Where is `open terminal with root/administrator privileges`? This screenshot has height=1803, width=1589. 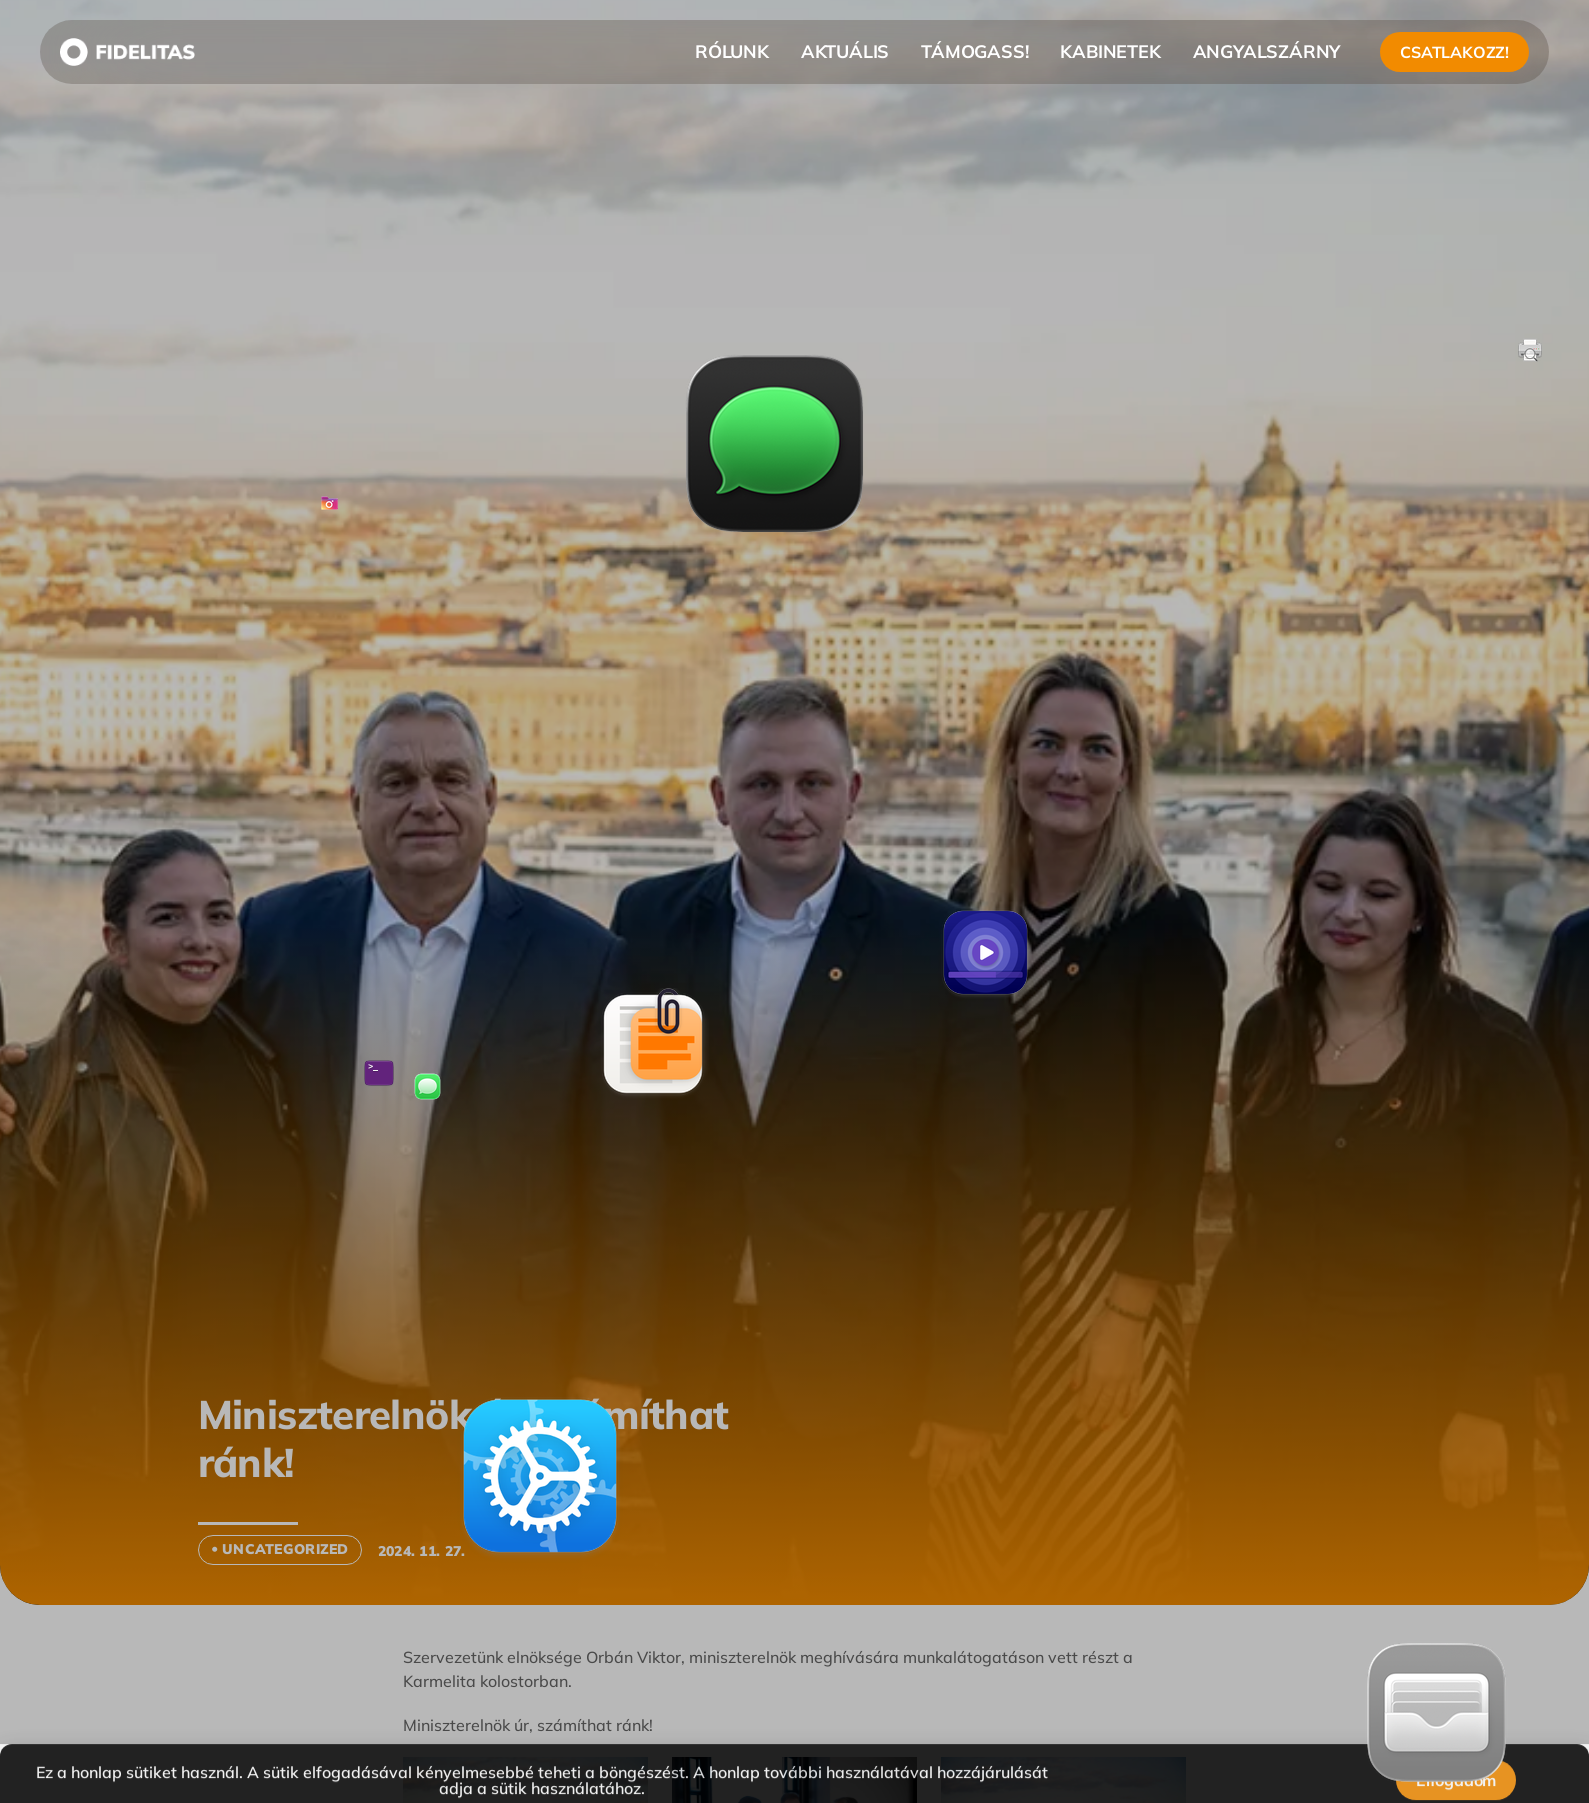
open terminal with root/administrator privileges is located at coordinates (379, 1073).